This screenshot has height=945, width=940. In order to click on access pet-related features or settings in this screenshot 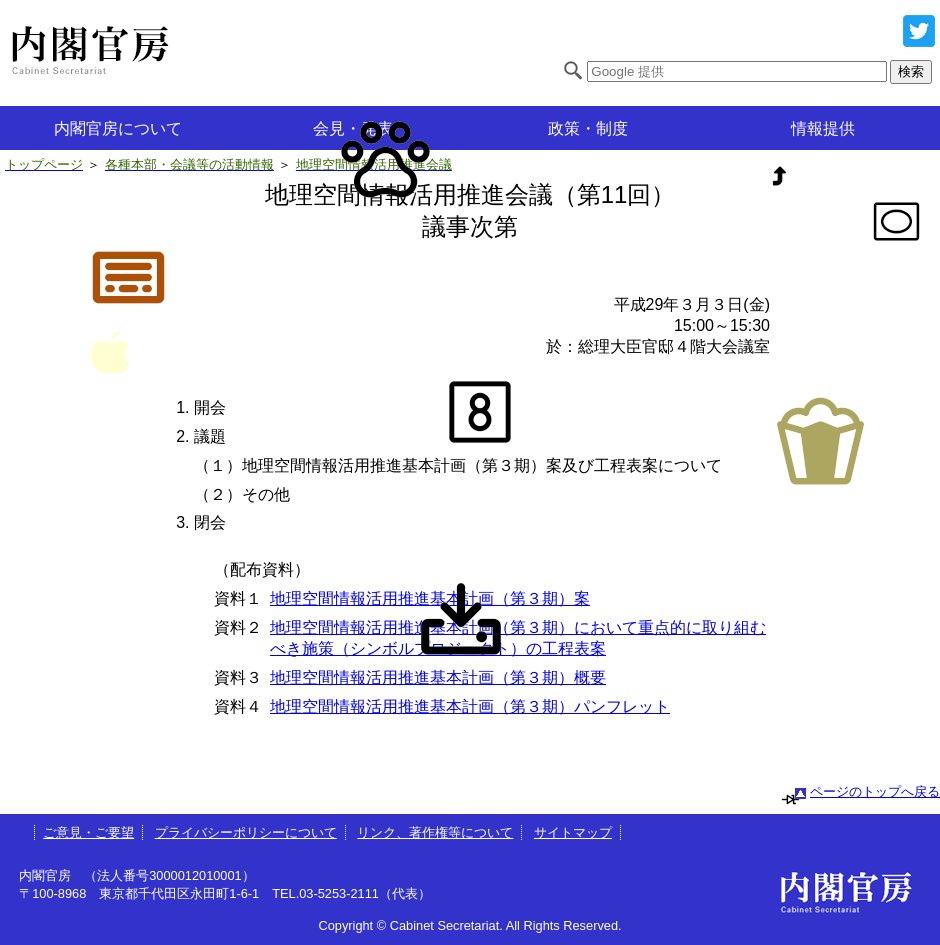, I will do `click(385, 159)`.